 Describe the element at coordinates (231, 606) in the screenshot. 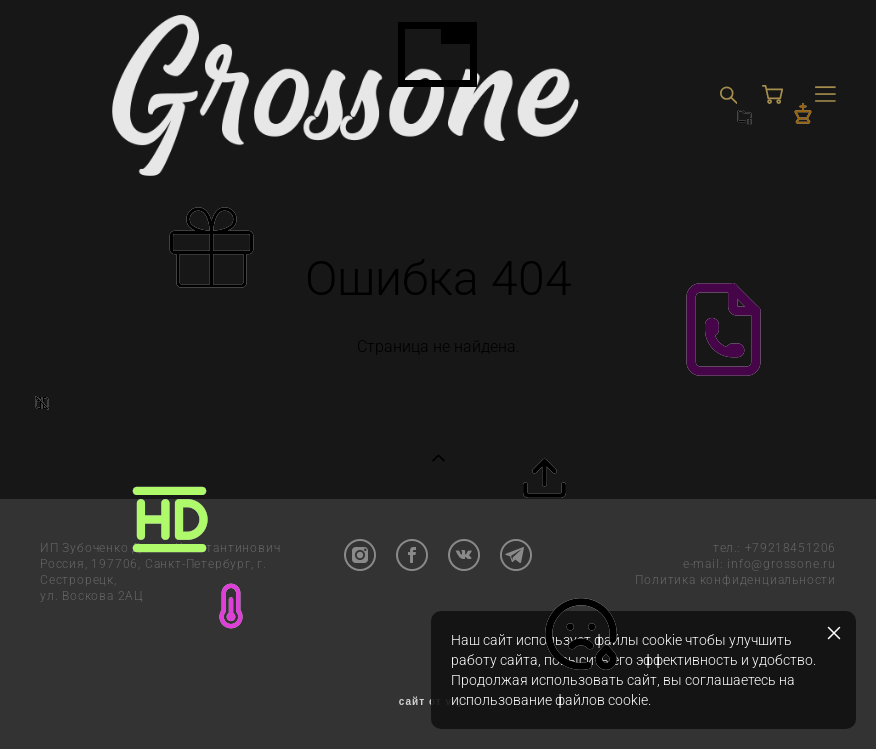

I see `view current temperature reading` at that location.